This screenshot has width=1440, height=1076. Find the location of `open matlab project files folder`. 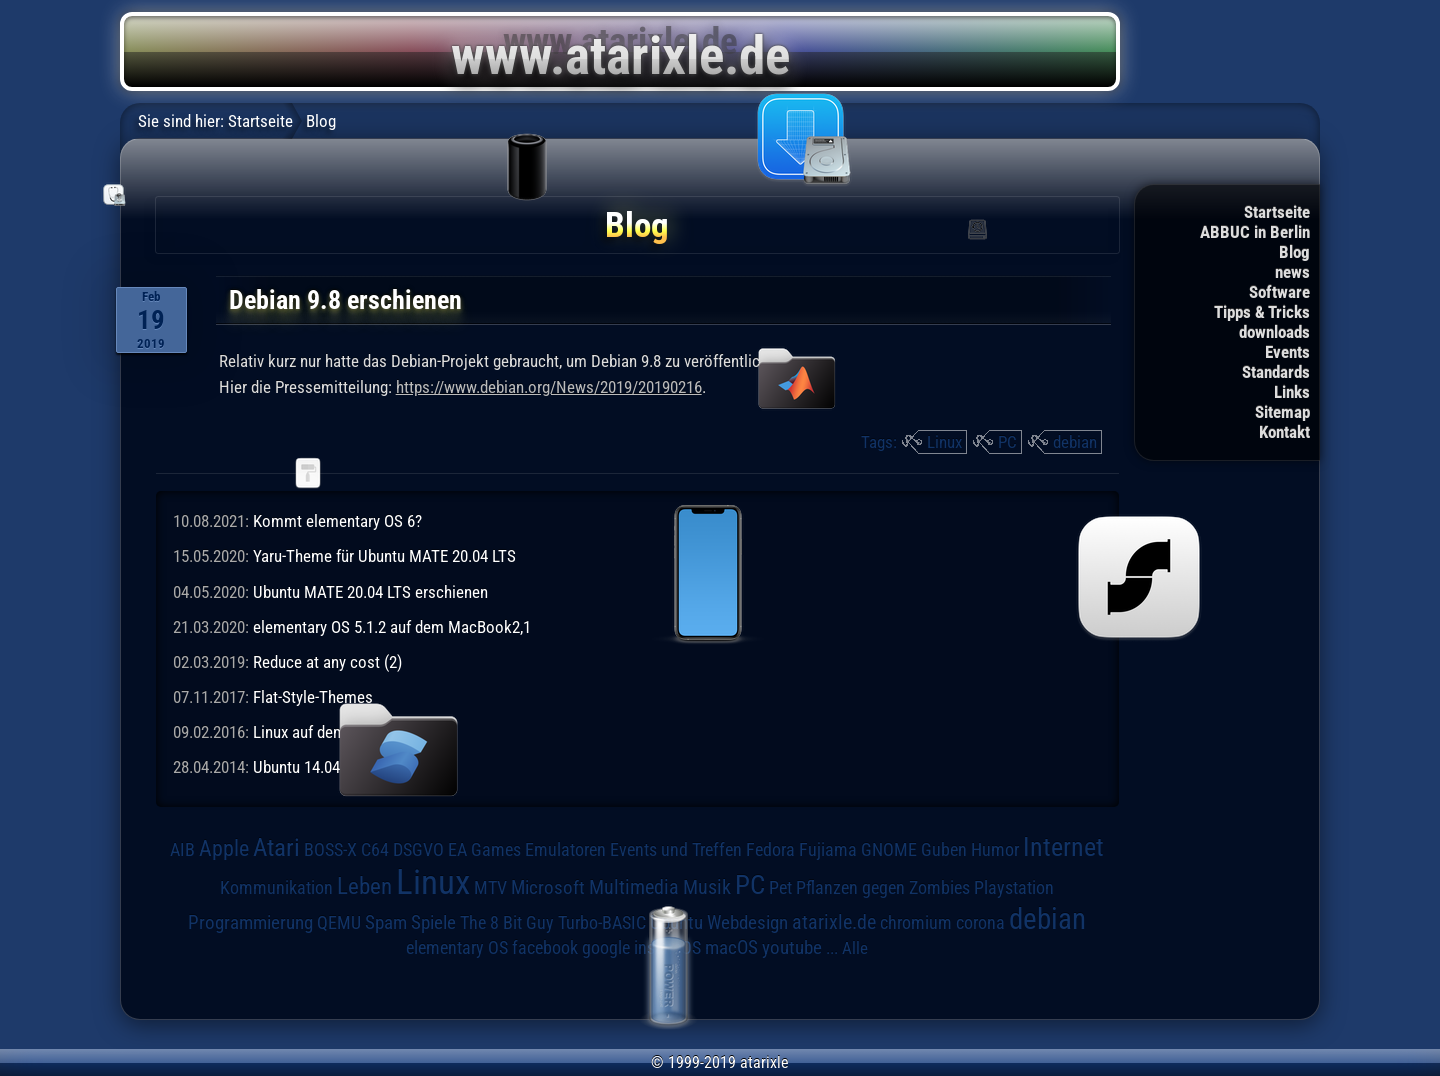

open matlab project files folder is located at coordinates (796, 380).